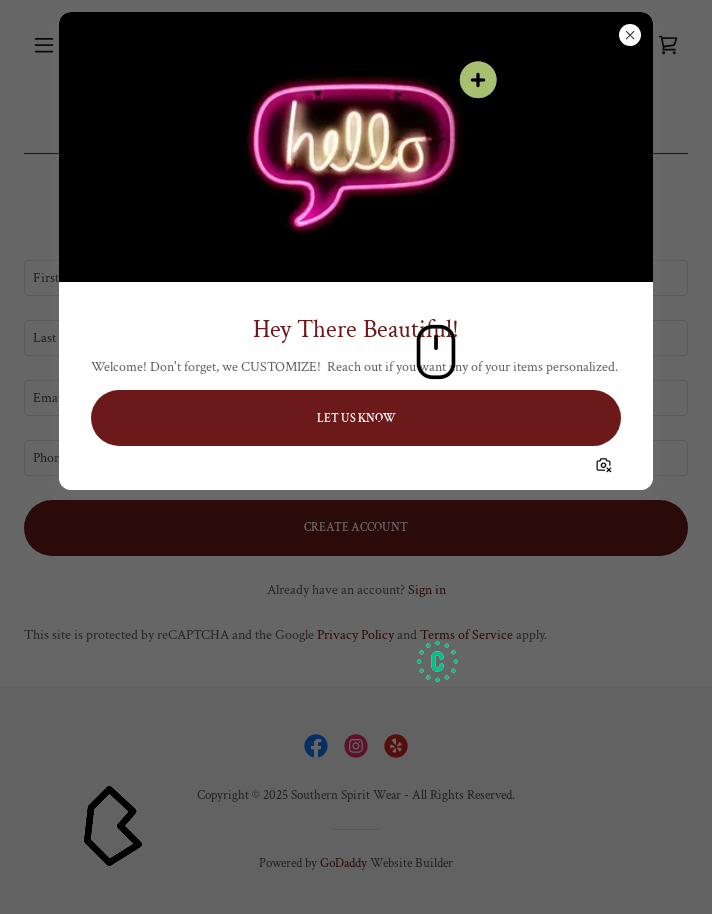 This screenshot has height=914, width=712. I want to click on indicates copyright or creative commons status, so click(437, 661).